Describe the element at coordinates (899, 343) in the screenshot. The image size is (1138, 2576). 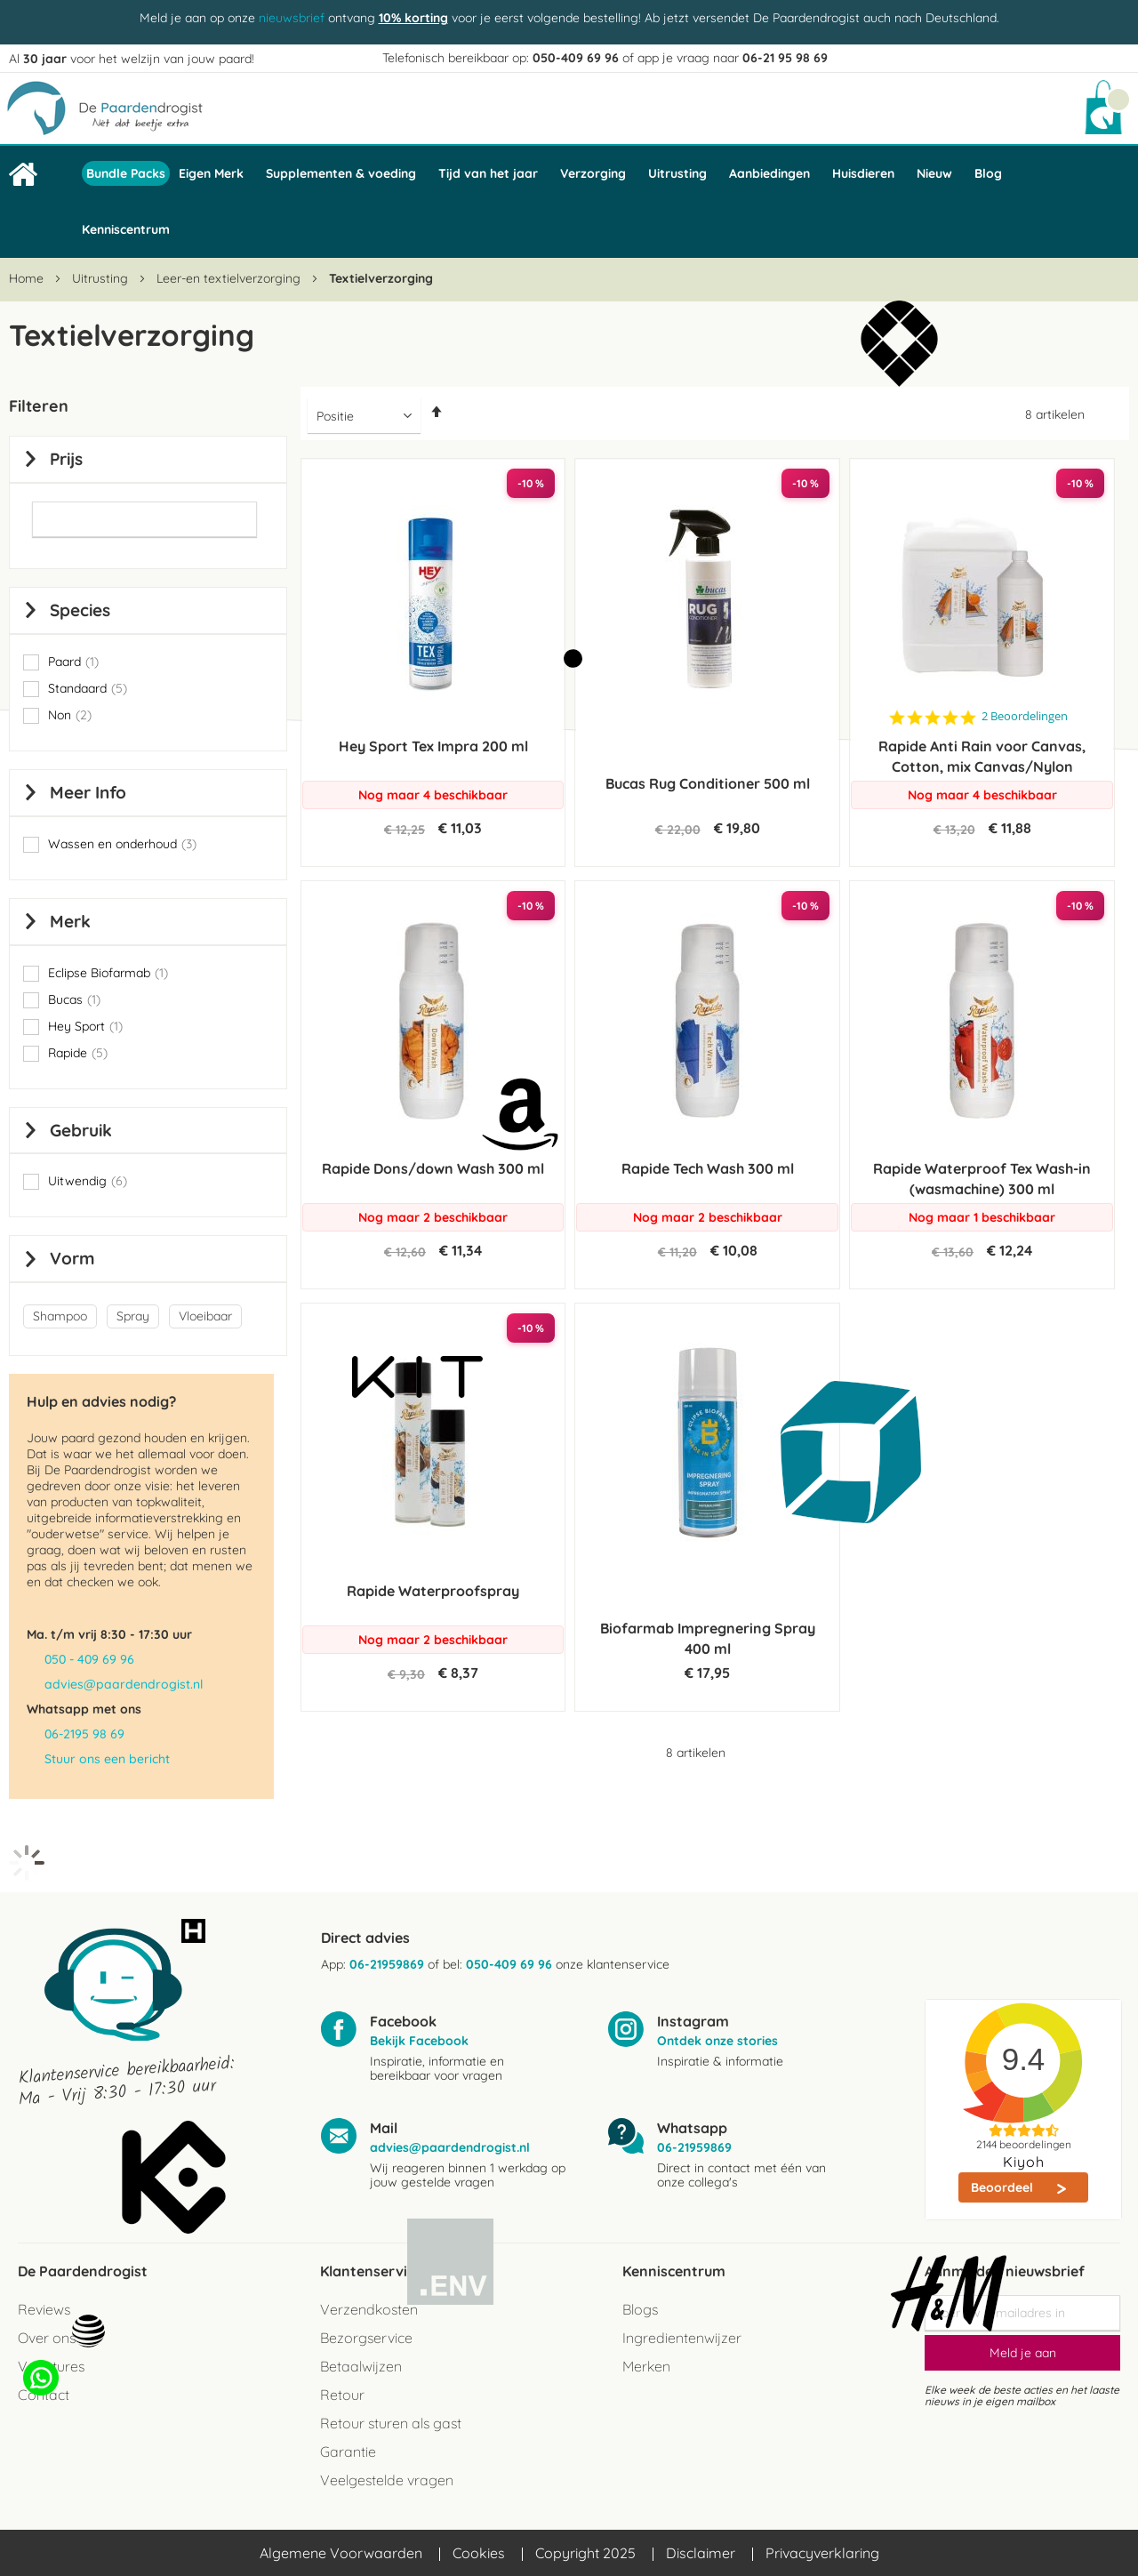
I see `MapTiler company logo` at that location.